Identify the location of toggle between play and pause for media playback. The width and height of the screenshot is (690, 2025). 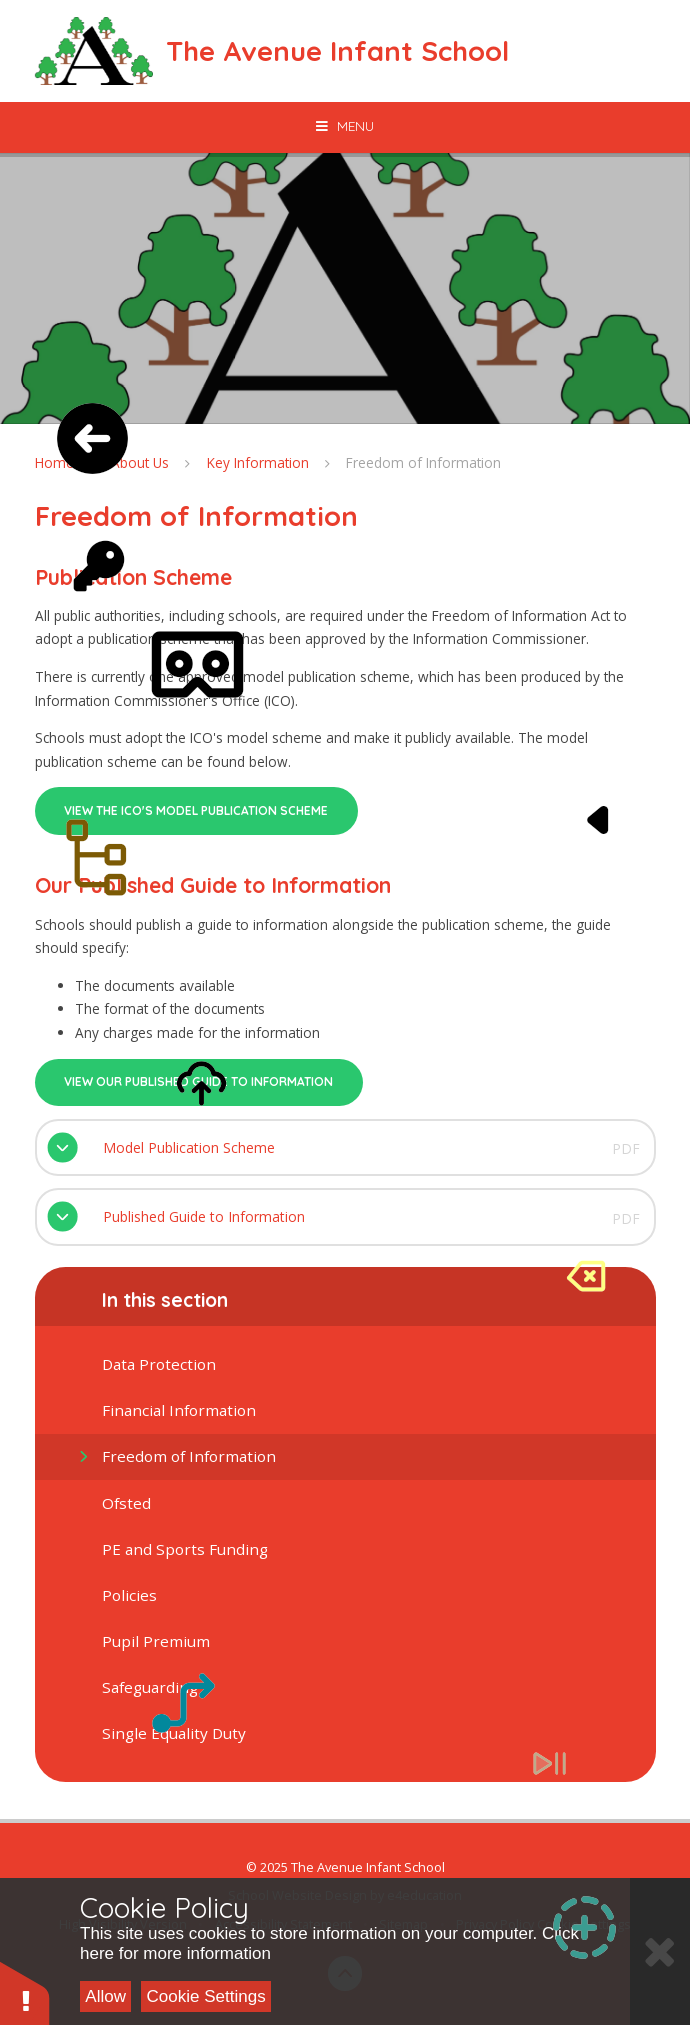
(549, 1763).